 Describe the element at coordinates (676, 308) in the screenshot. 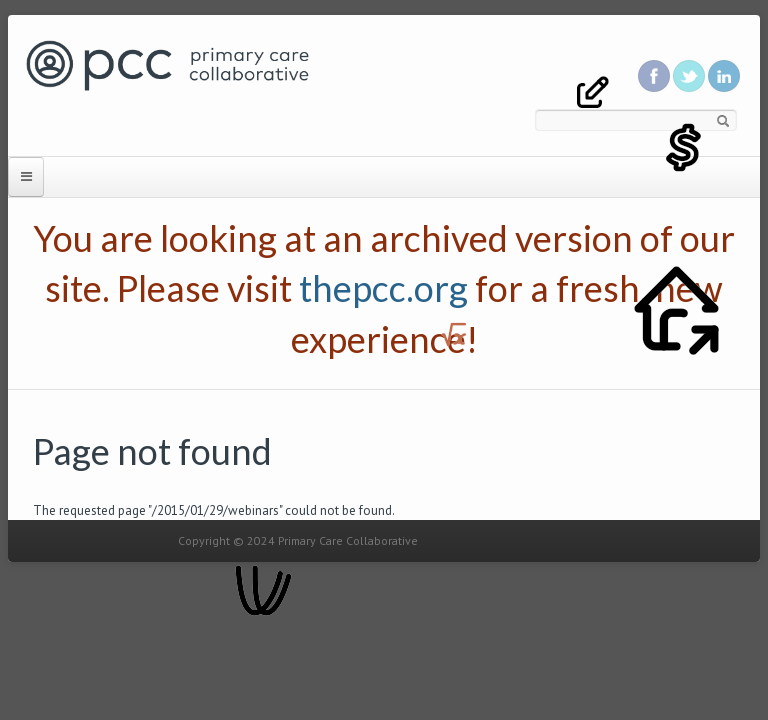

I see `share a home or property listing` at that location.